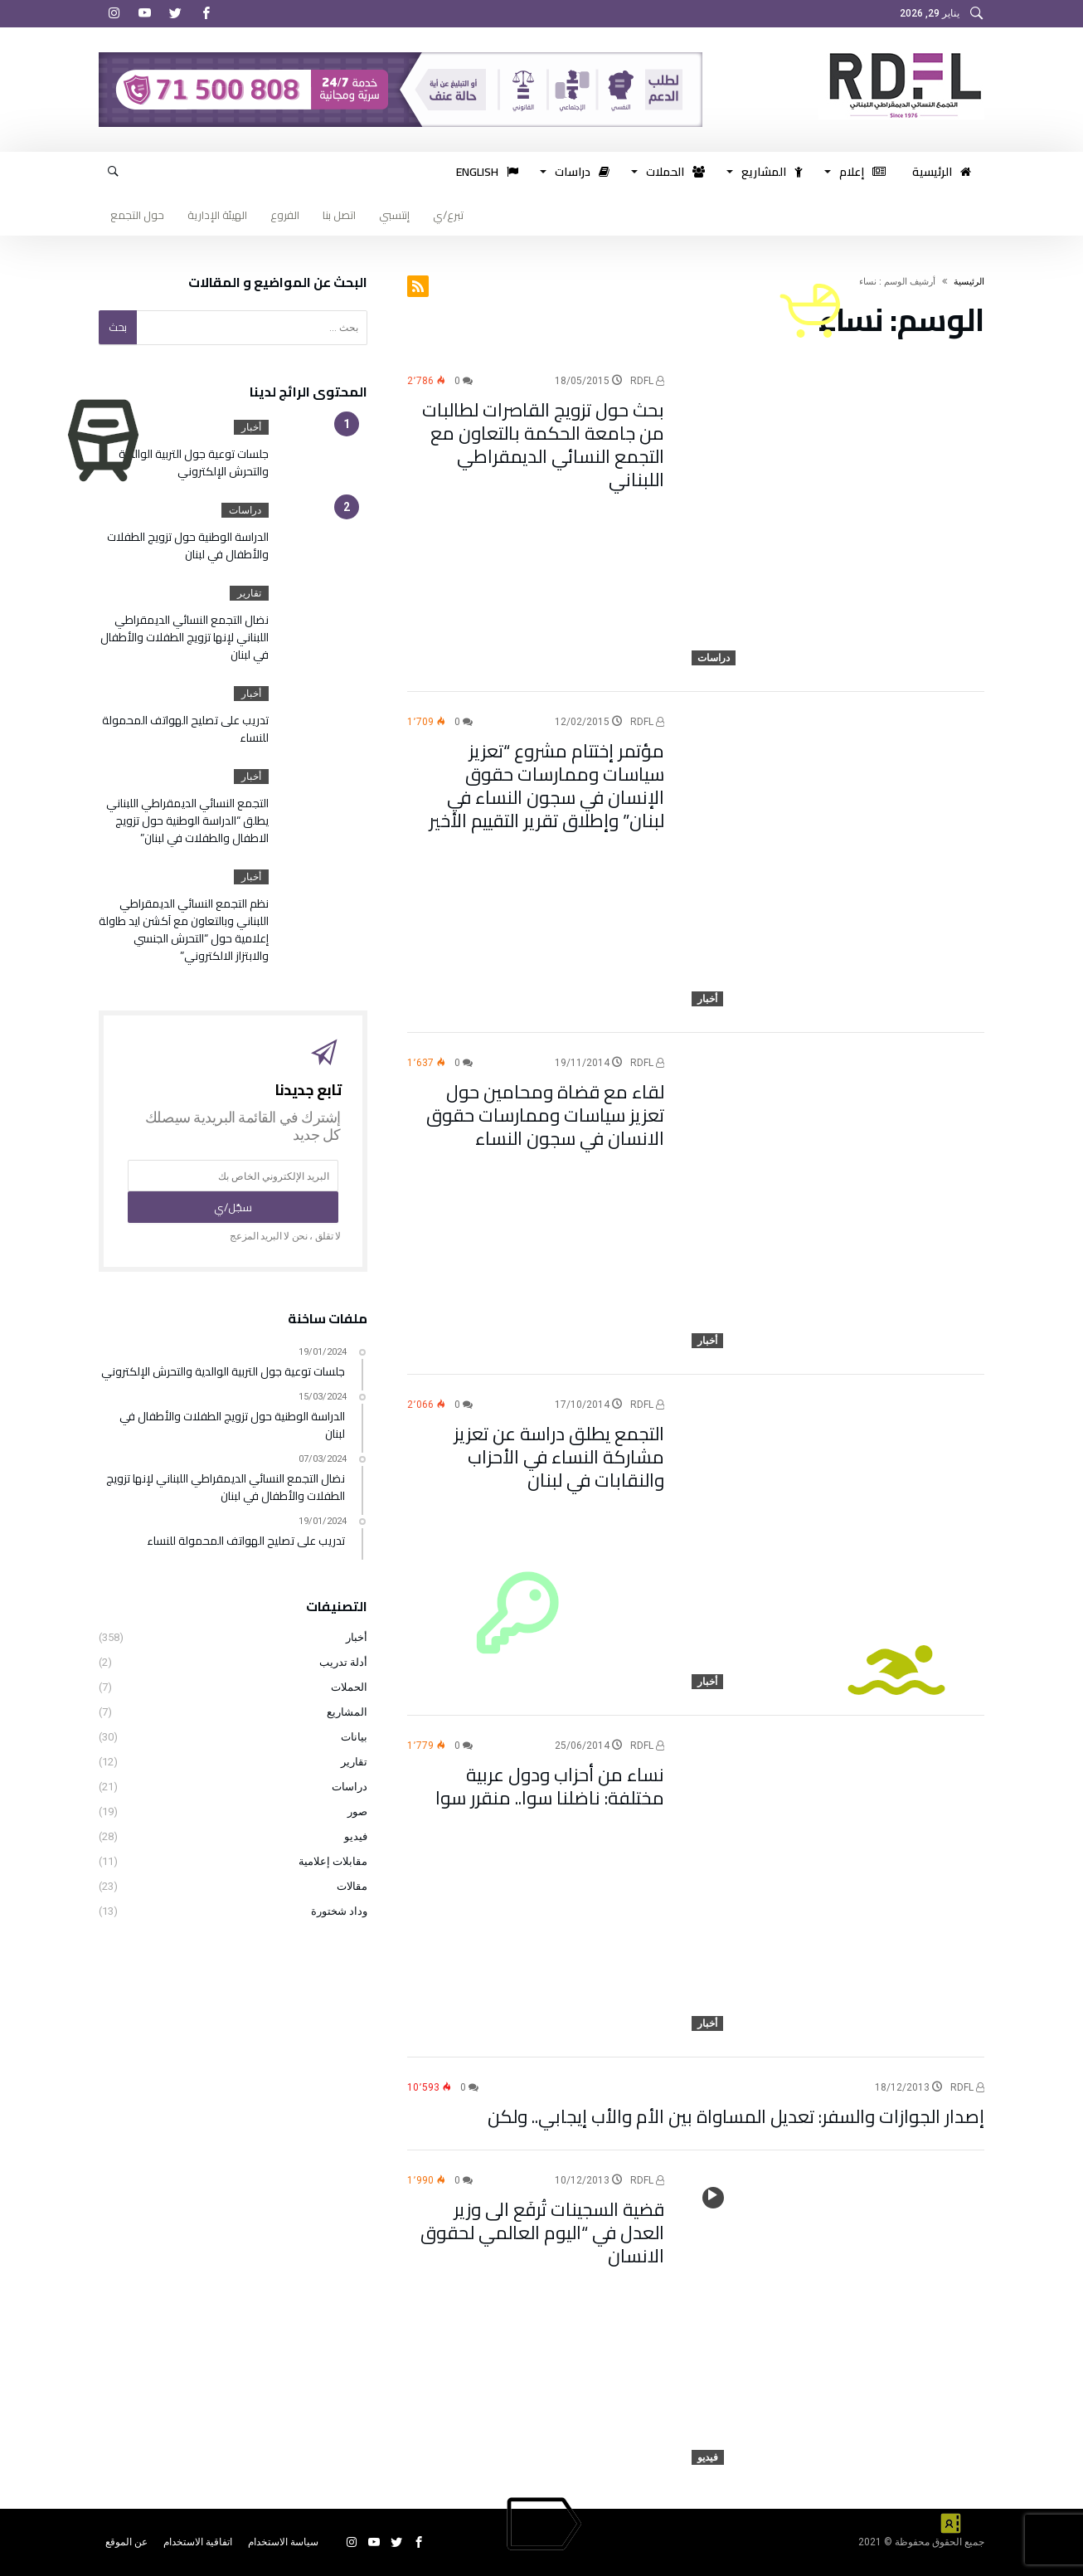 The image size is (1083, 2576). What do you see at coordinates (103, 437) in the screenshot?
I see `access regional train schedules` at bounding box center [103, 437].